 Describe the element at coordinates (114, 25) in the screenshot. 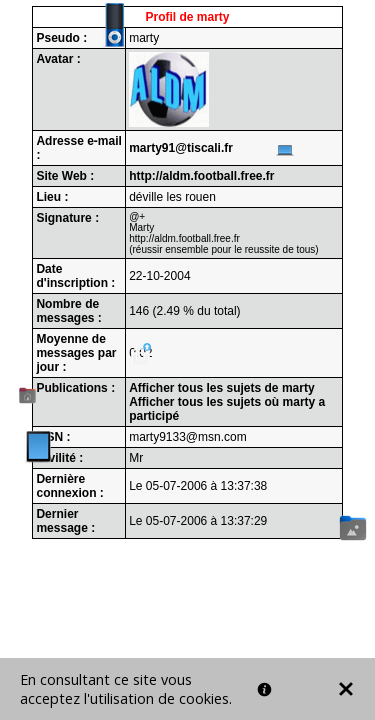

I see `iPod nano device connected` at that location.